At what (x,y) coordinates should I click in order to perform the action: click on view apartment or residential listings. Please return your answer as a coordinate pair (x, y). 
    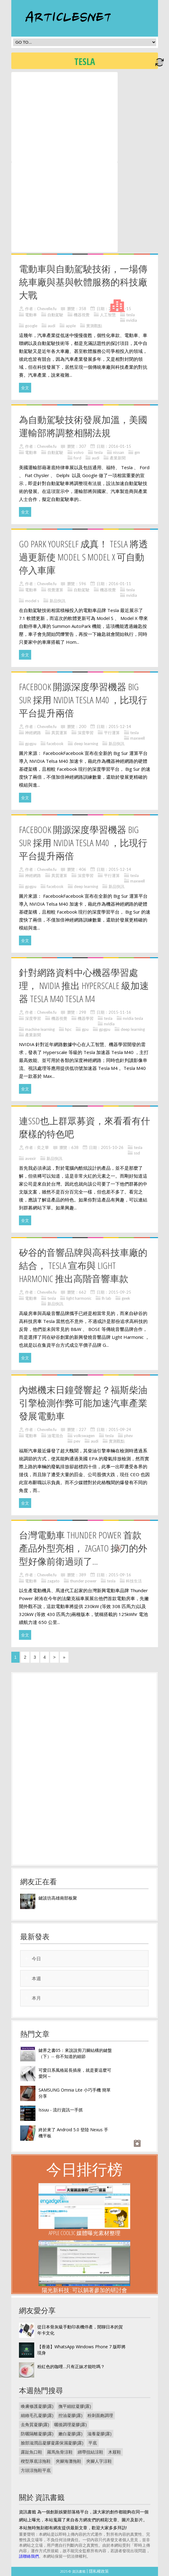
    Looking at the image, I should click on (117, 306).